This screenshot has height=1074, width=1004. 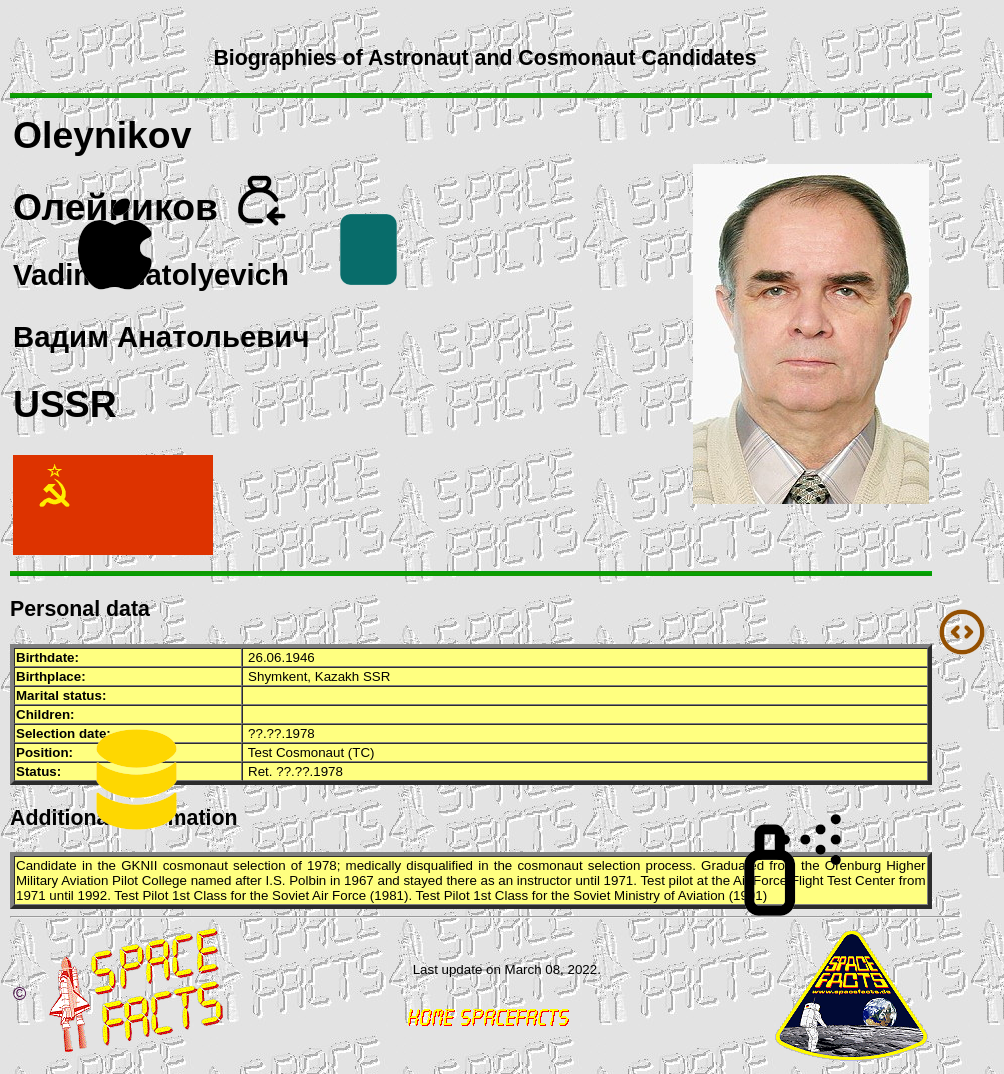 I want to click on return or refund money, so click(x=259, y=199).